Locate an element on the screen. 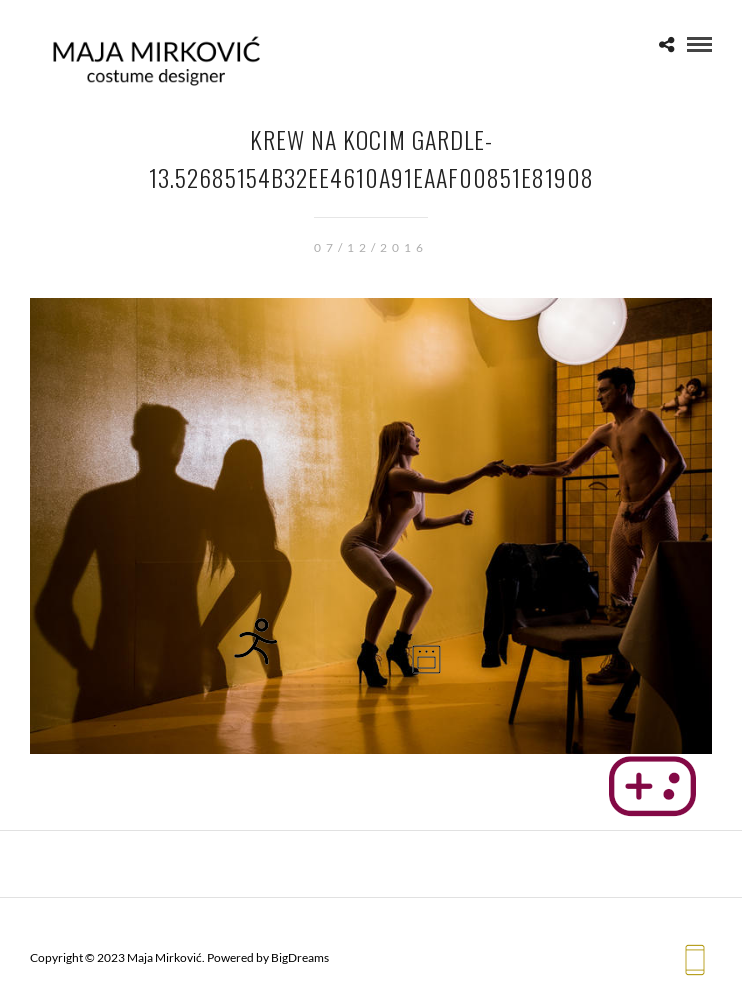 The height and width of the screenshot is (988, 742). start a running or fitness activity is located at coordinates (256, 640).